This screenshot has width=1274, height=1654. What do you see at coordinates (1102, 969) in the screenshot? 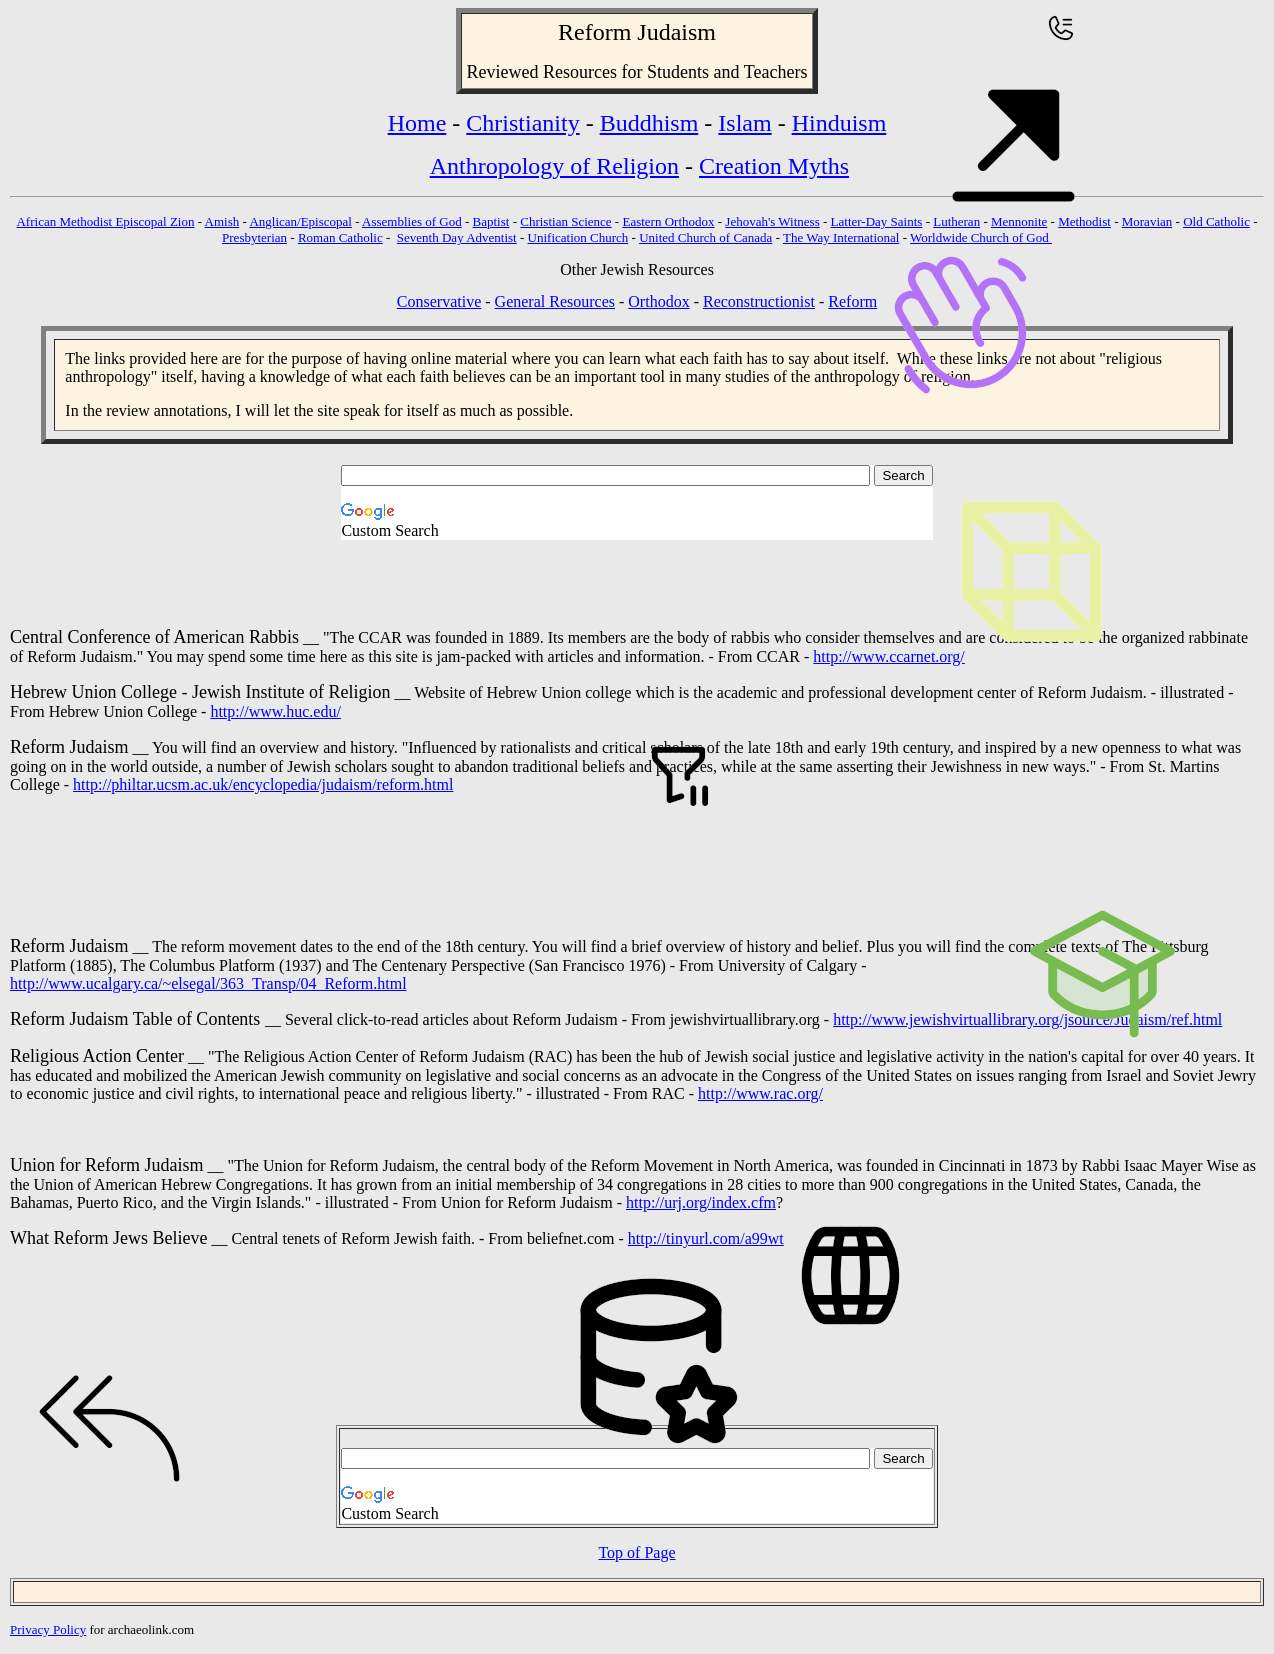
I see `access education or learning resources` at bounding box center [1102, 969].